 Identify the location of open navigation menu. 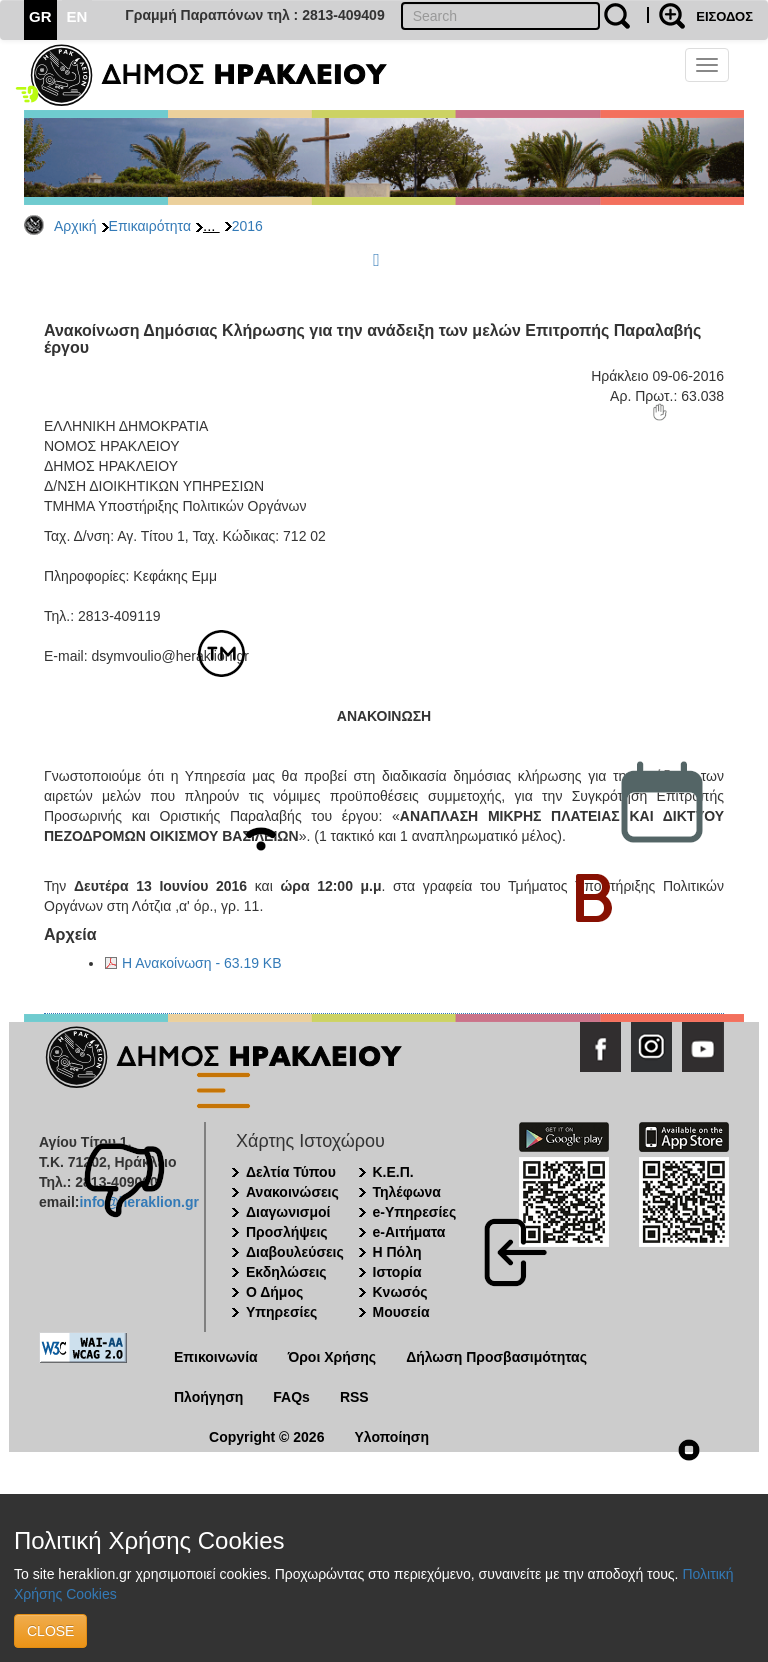
(223, 1090).